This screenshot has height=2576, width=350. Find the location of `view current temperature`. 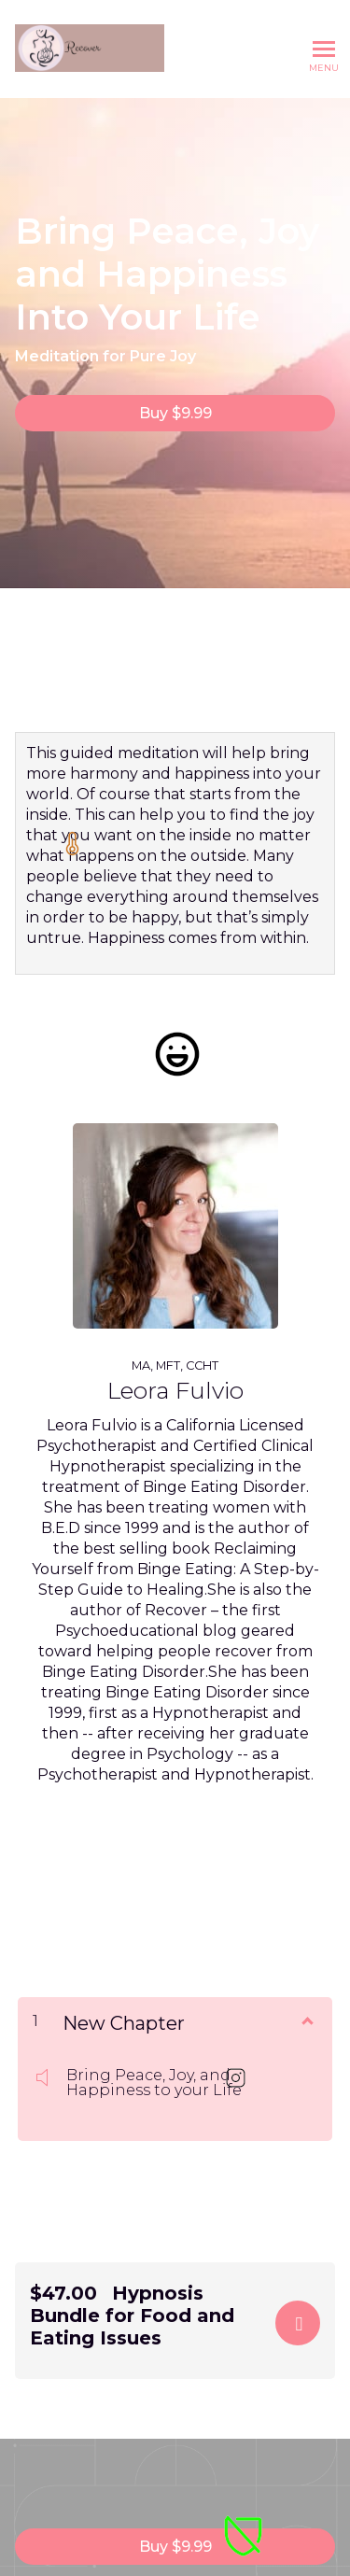

view current temperature is located at coordinates (72, 843).